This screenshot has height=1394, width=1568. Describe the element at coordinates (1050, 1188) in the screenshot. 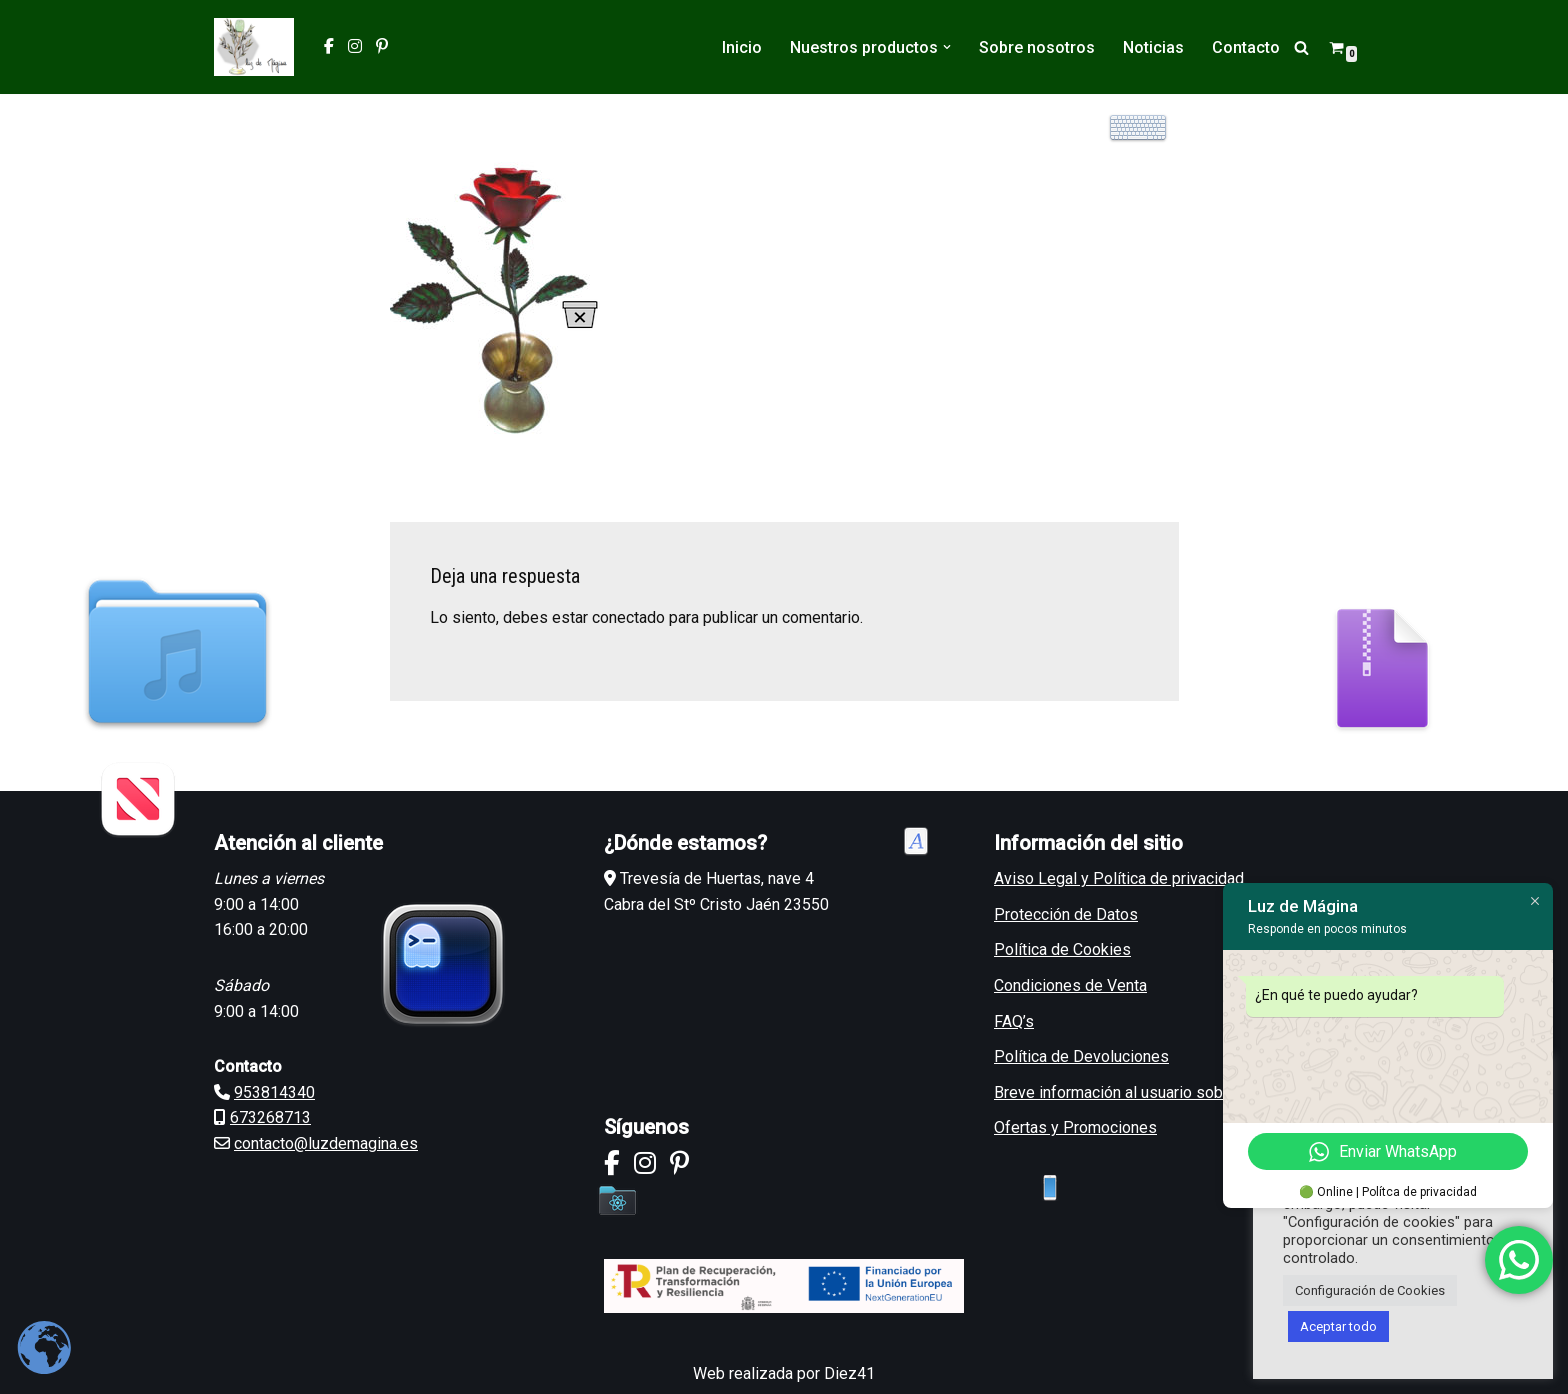

I see `iPhone 7 Plus device icon` at that location.